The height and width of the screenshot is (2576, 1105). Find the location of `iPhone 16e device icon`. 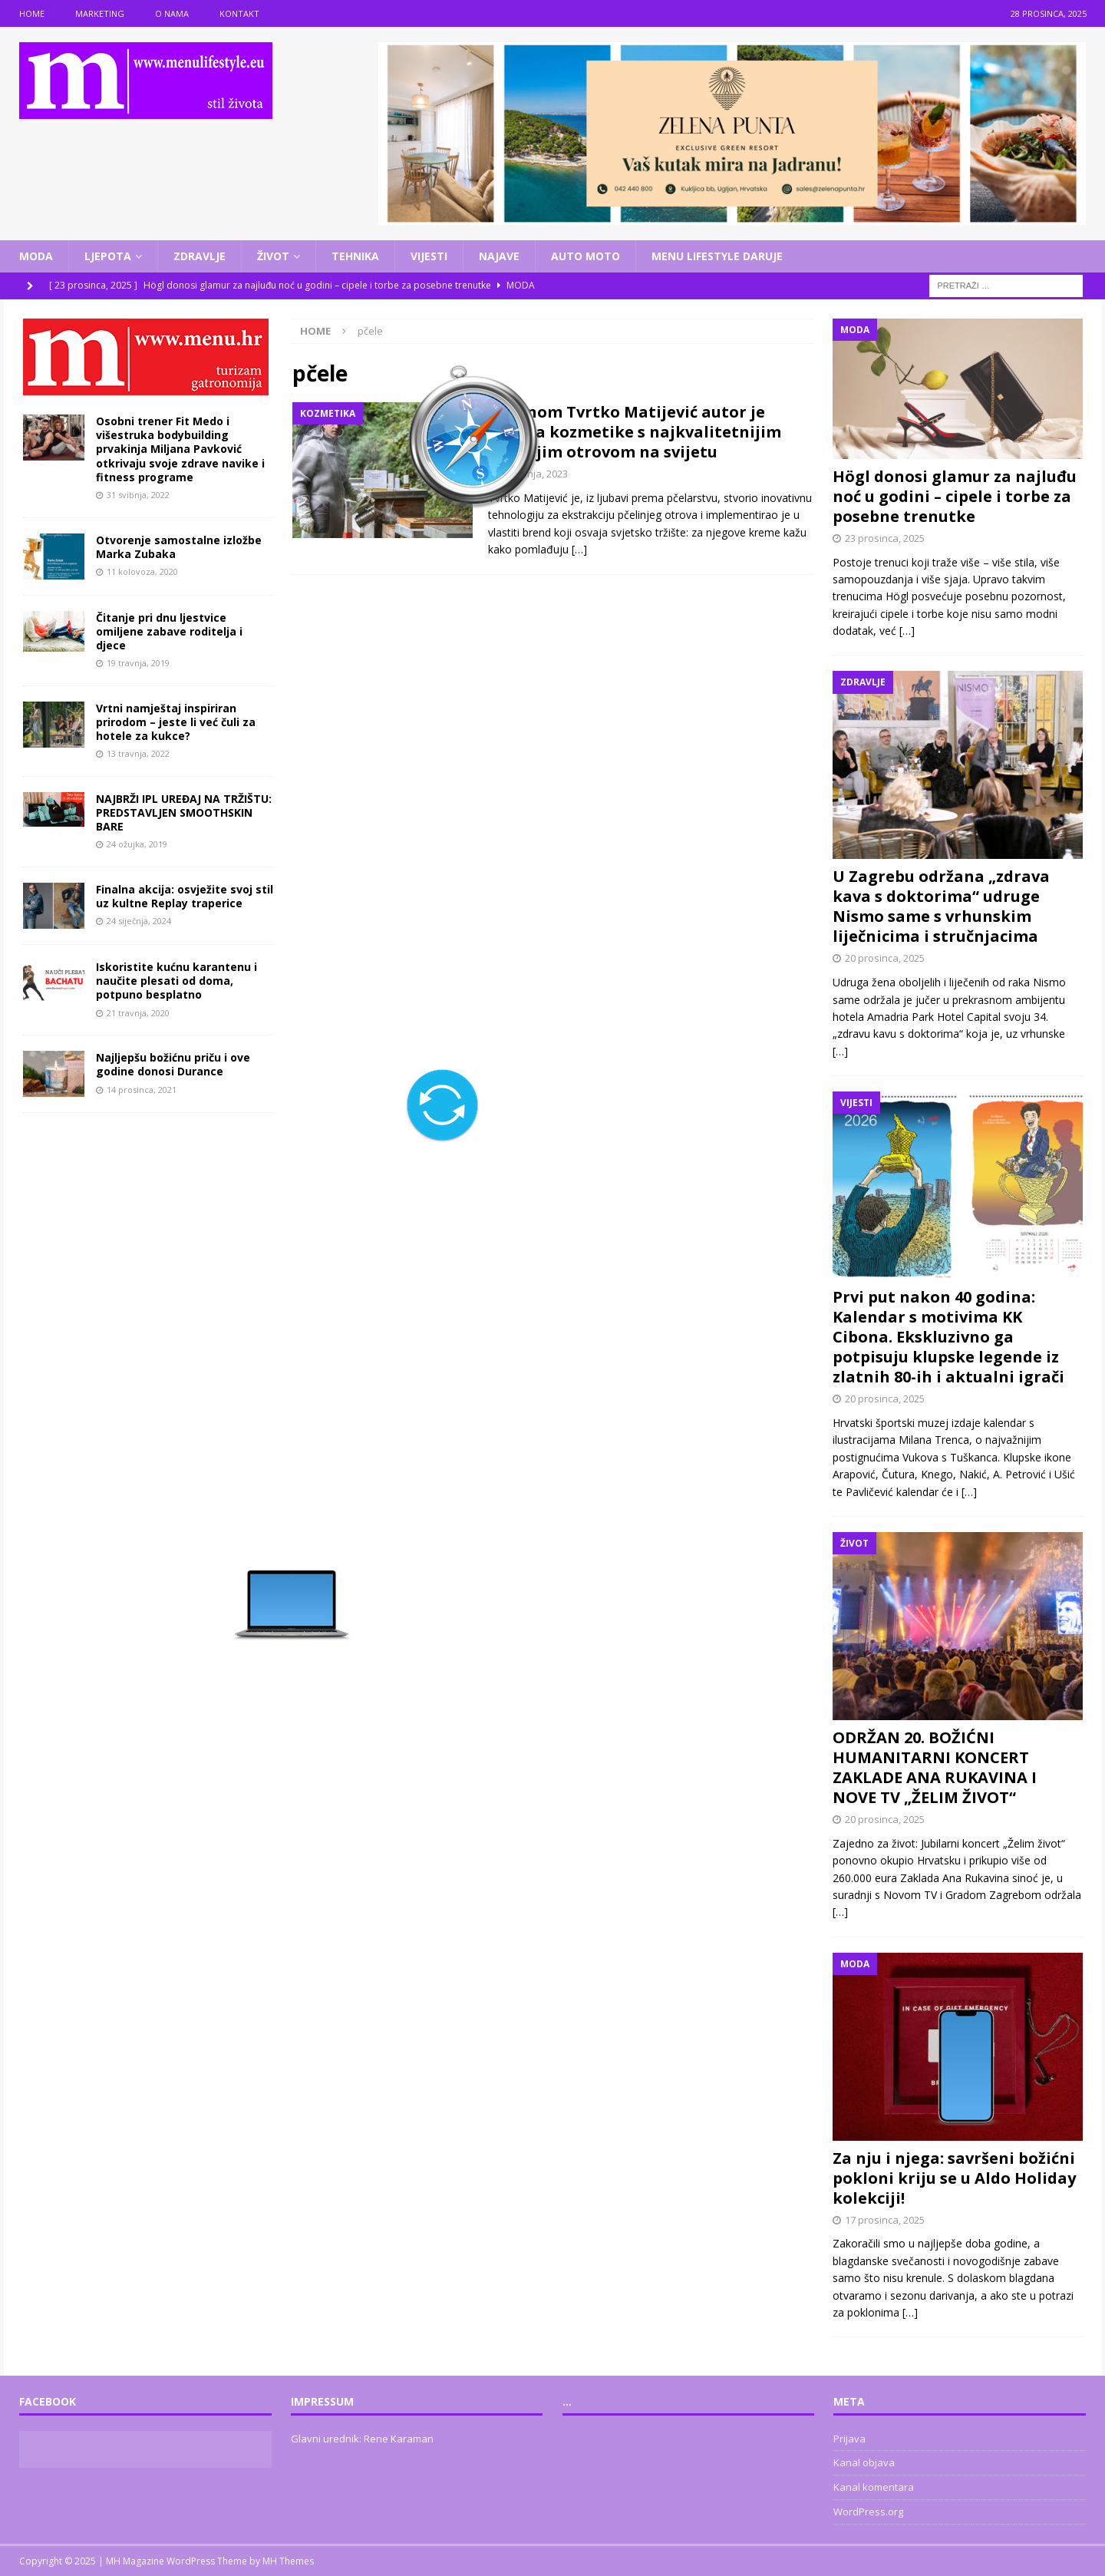

iPhone 16e device icon is located at coordinates (966, 2068).